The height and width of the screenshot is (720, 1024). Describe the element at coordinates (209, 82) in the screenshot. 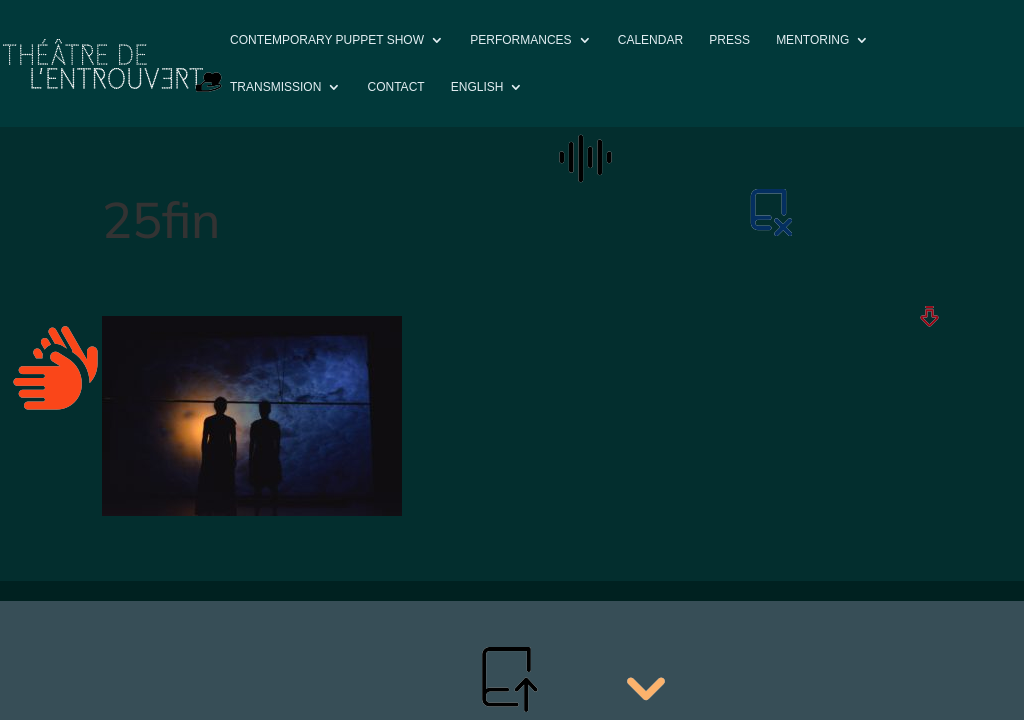

I see `donate or make a charitable contribution` at that location.